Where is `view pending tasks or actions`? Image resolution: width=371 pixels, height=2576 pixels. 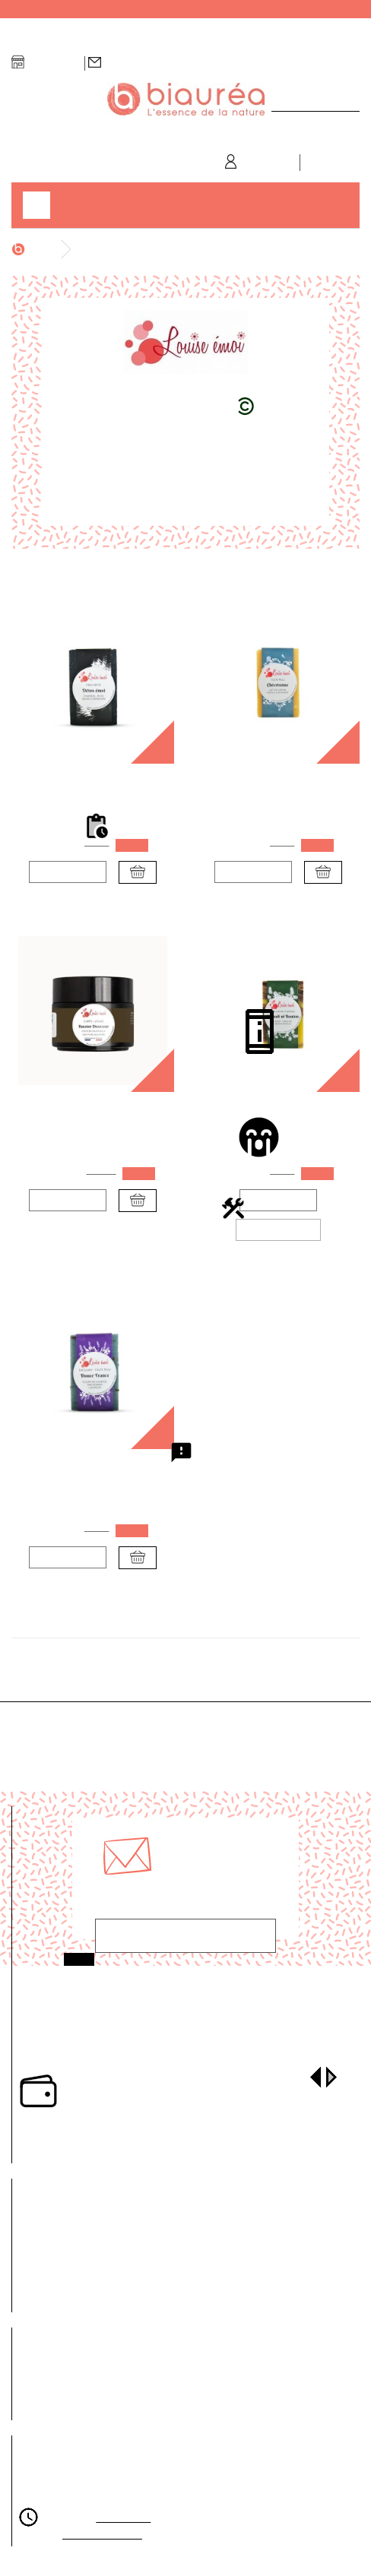 view pending tasks or actions is located at coordinates (96, 826).